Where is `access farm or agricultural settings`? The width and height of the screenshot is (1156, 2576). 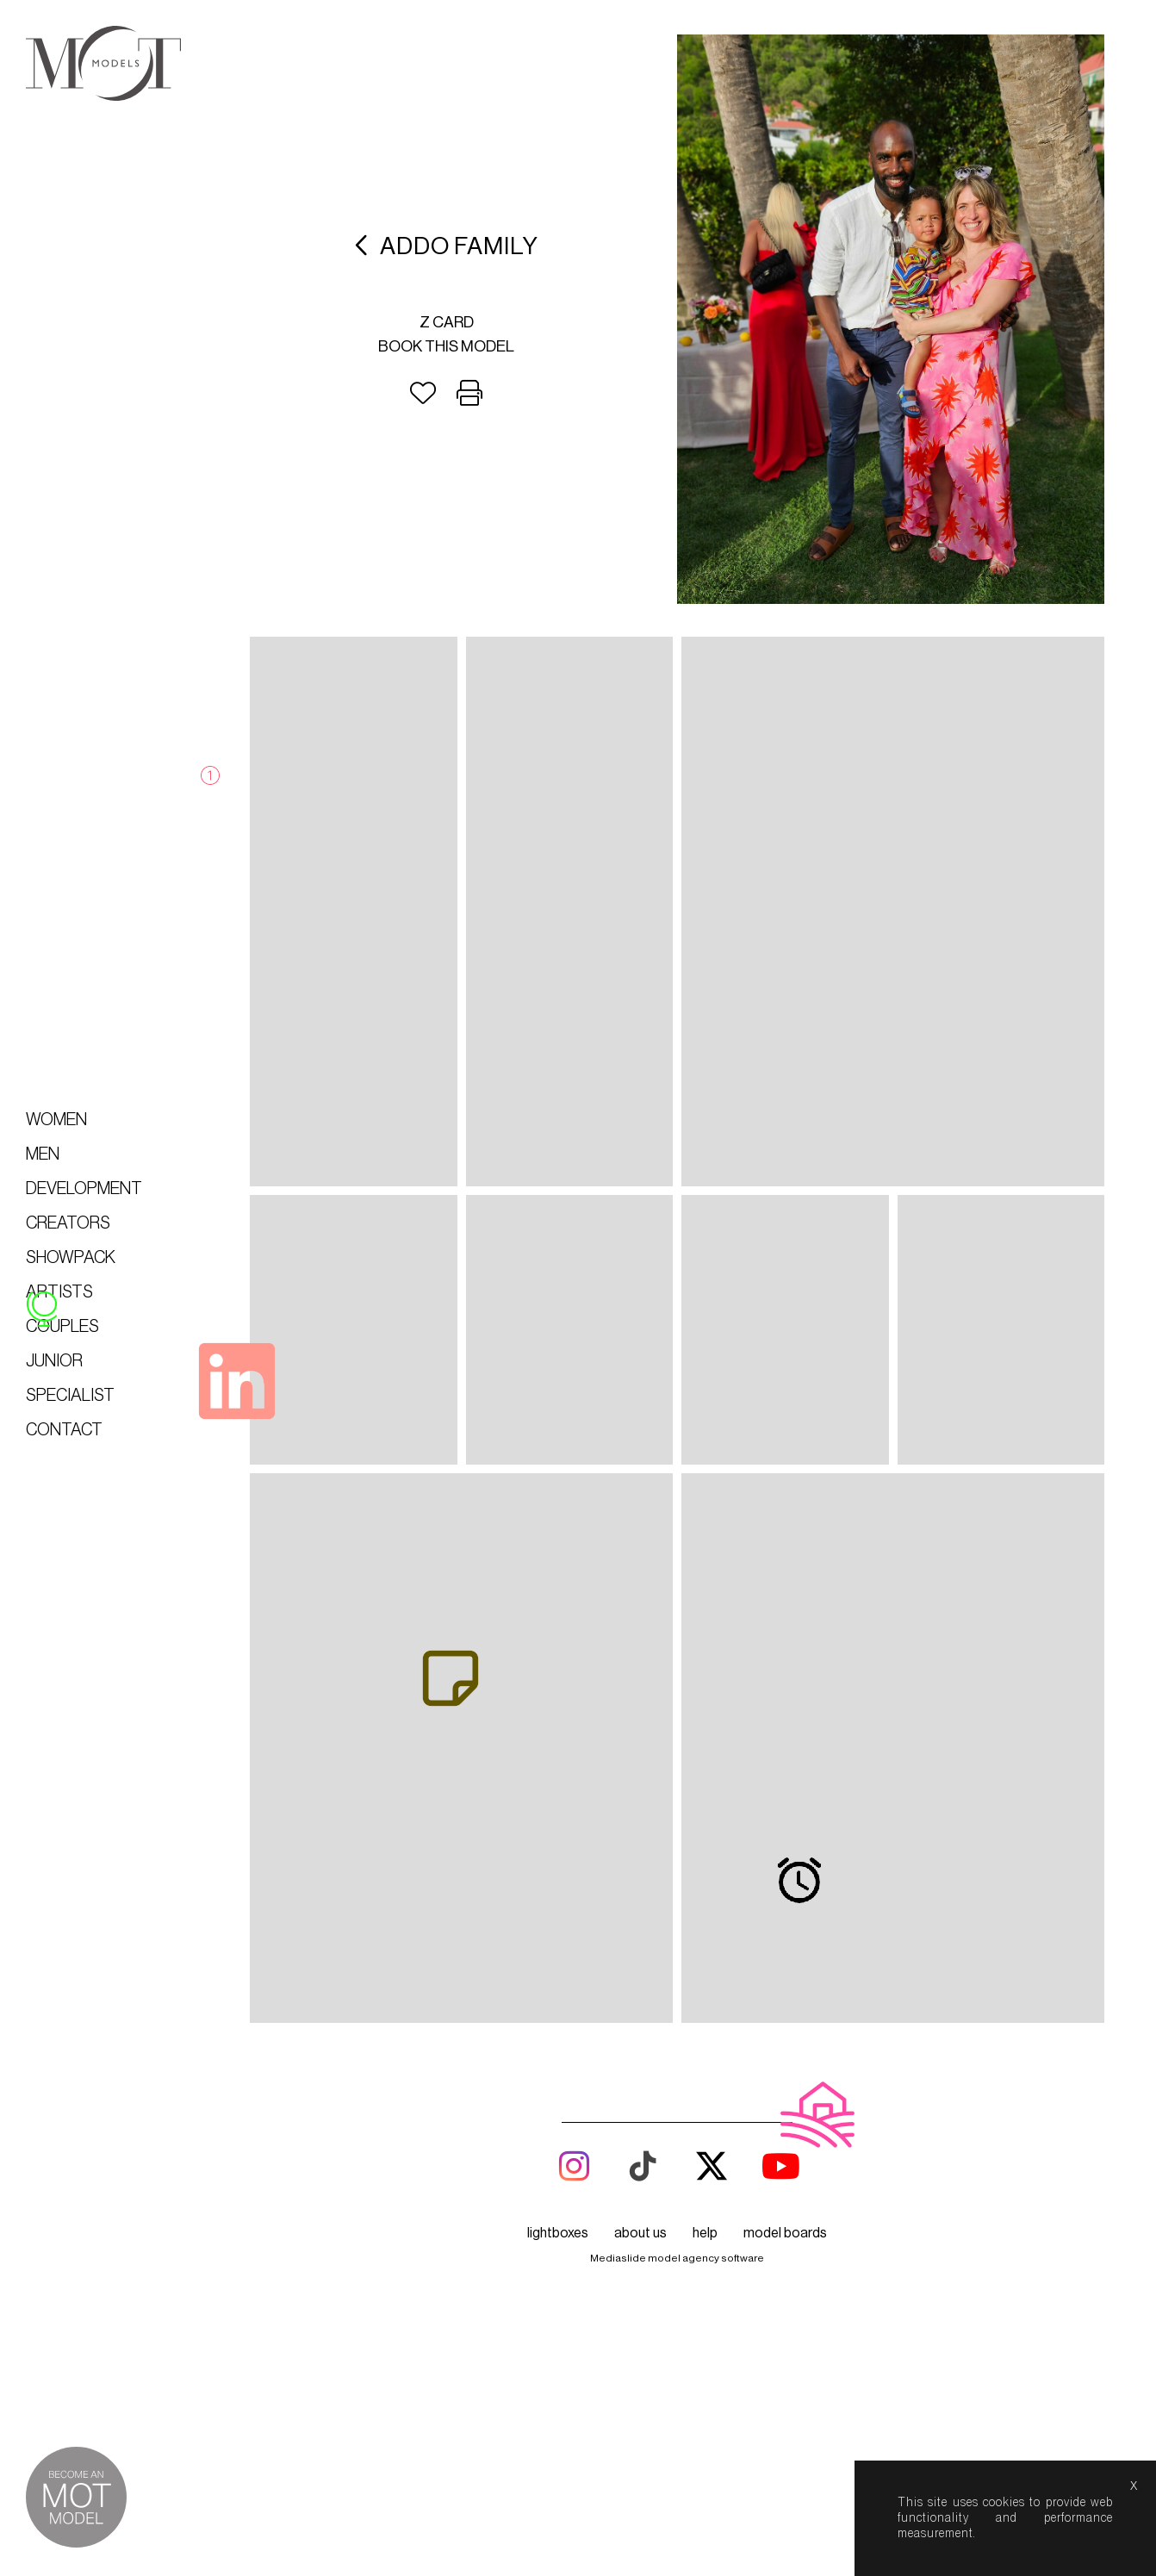
access farm or agricultural settings is located at coordinates (817, 2116).